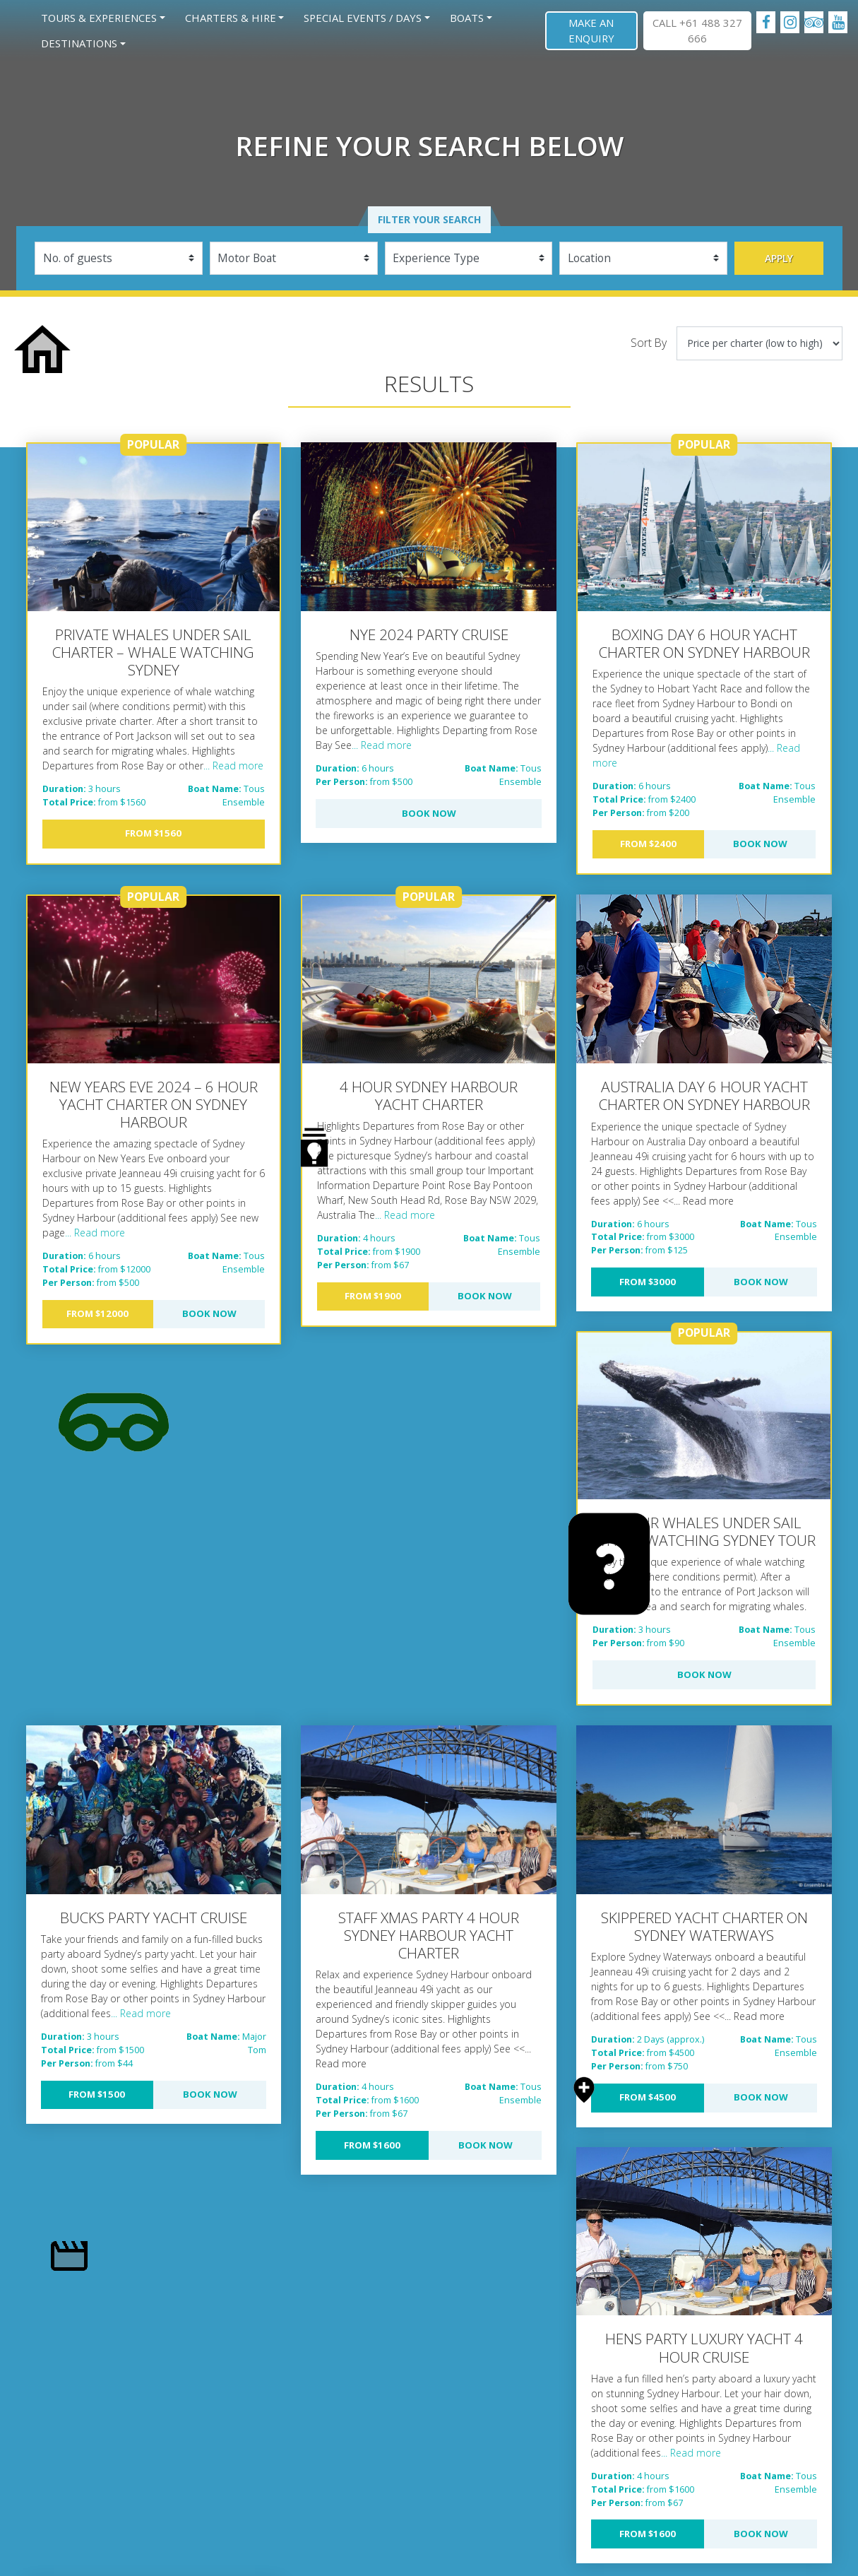 This screenshot has width=858, height=2576. I want to click on add a new location pin, so click(584, 2090).